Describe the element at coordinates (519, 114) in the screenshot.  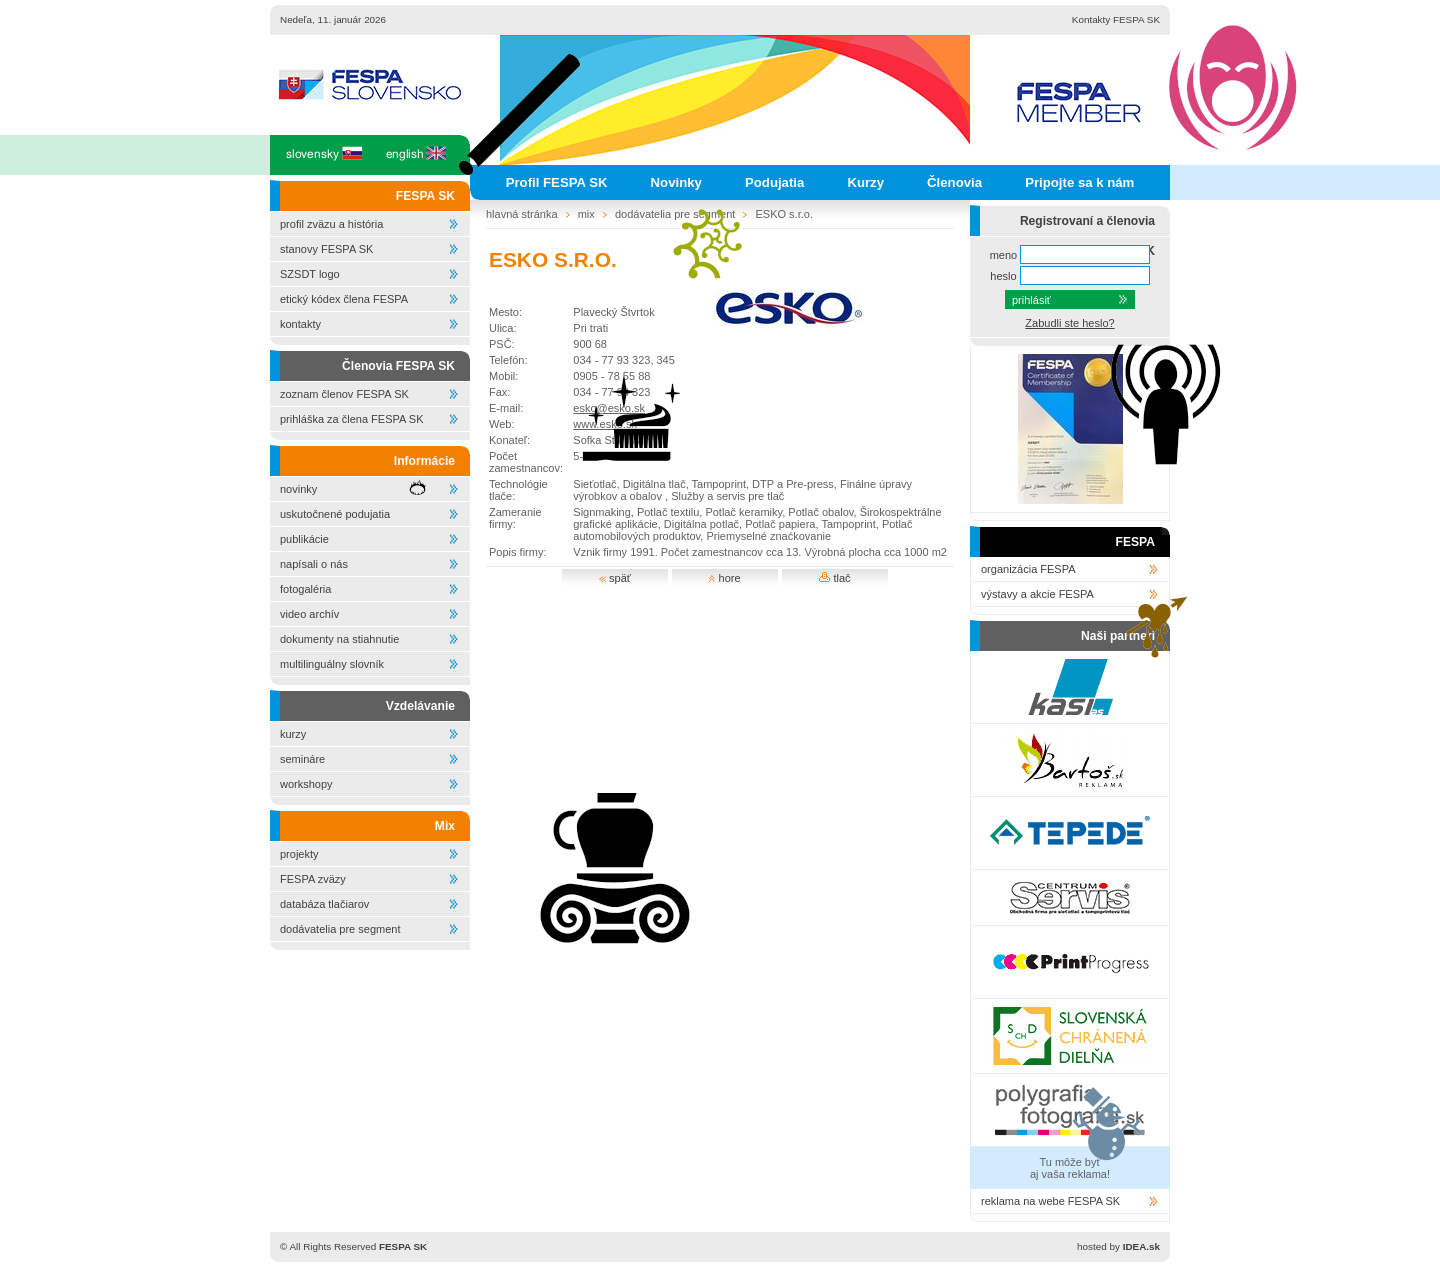
I see `place a straight pipe segment` at that location.